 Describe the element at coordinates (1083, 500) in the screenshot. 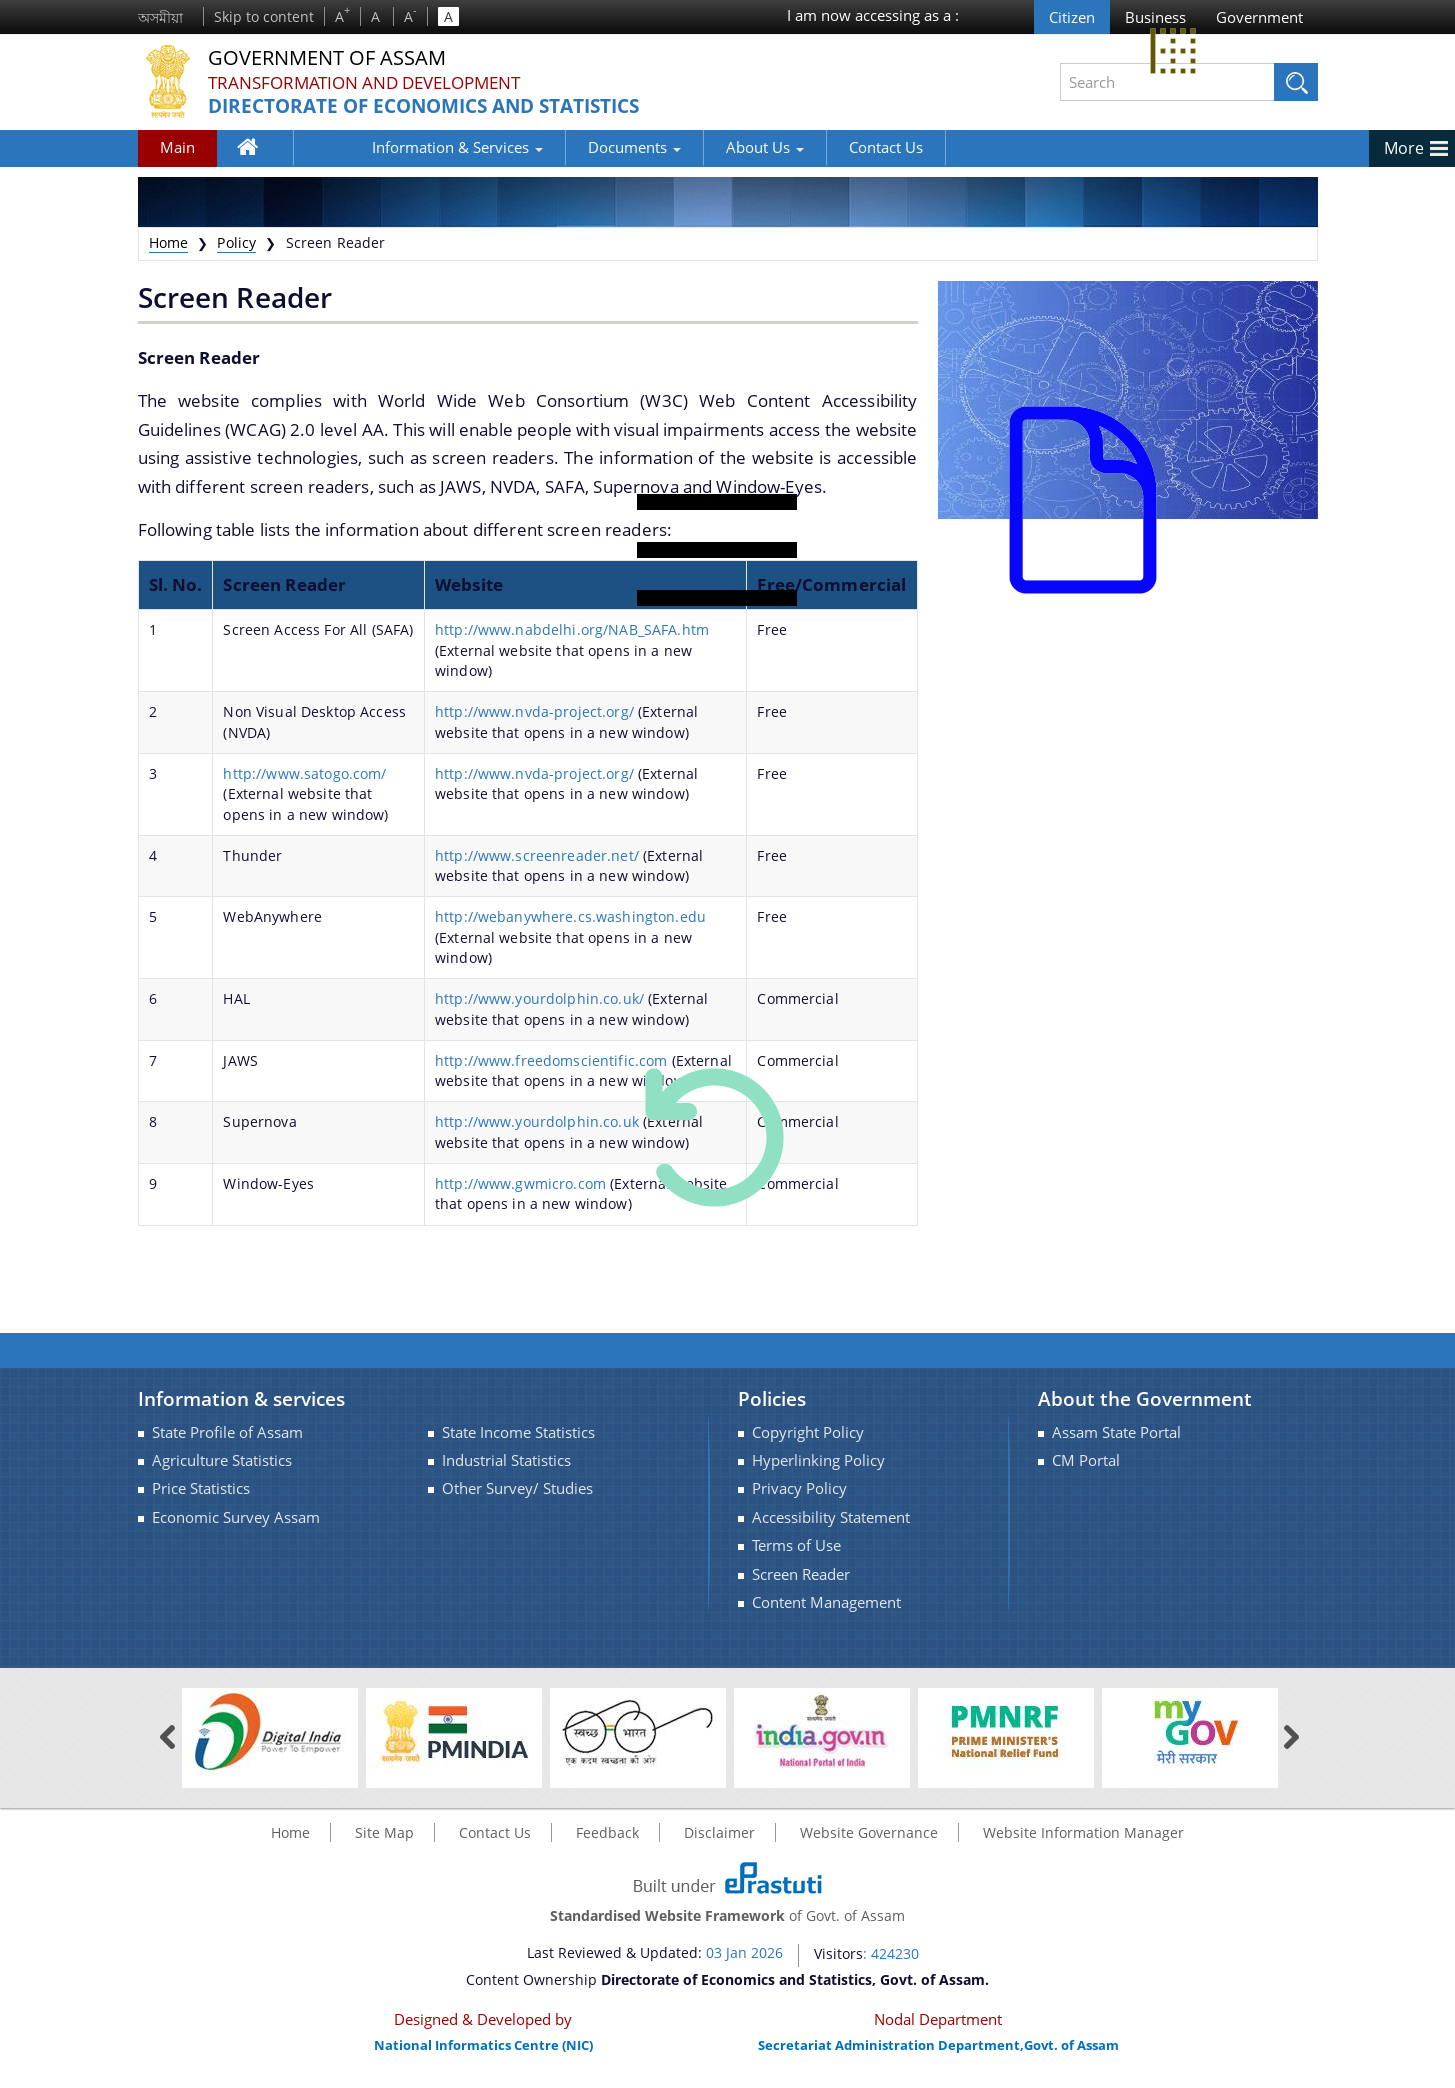

I see `view document` at that location.